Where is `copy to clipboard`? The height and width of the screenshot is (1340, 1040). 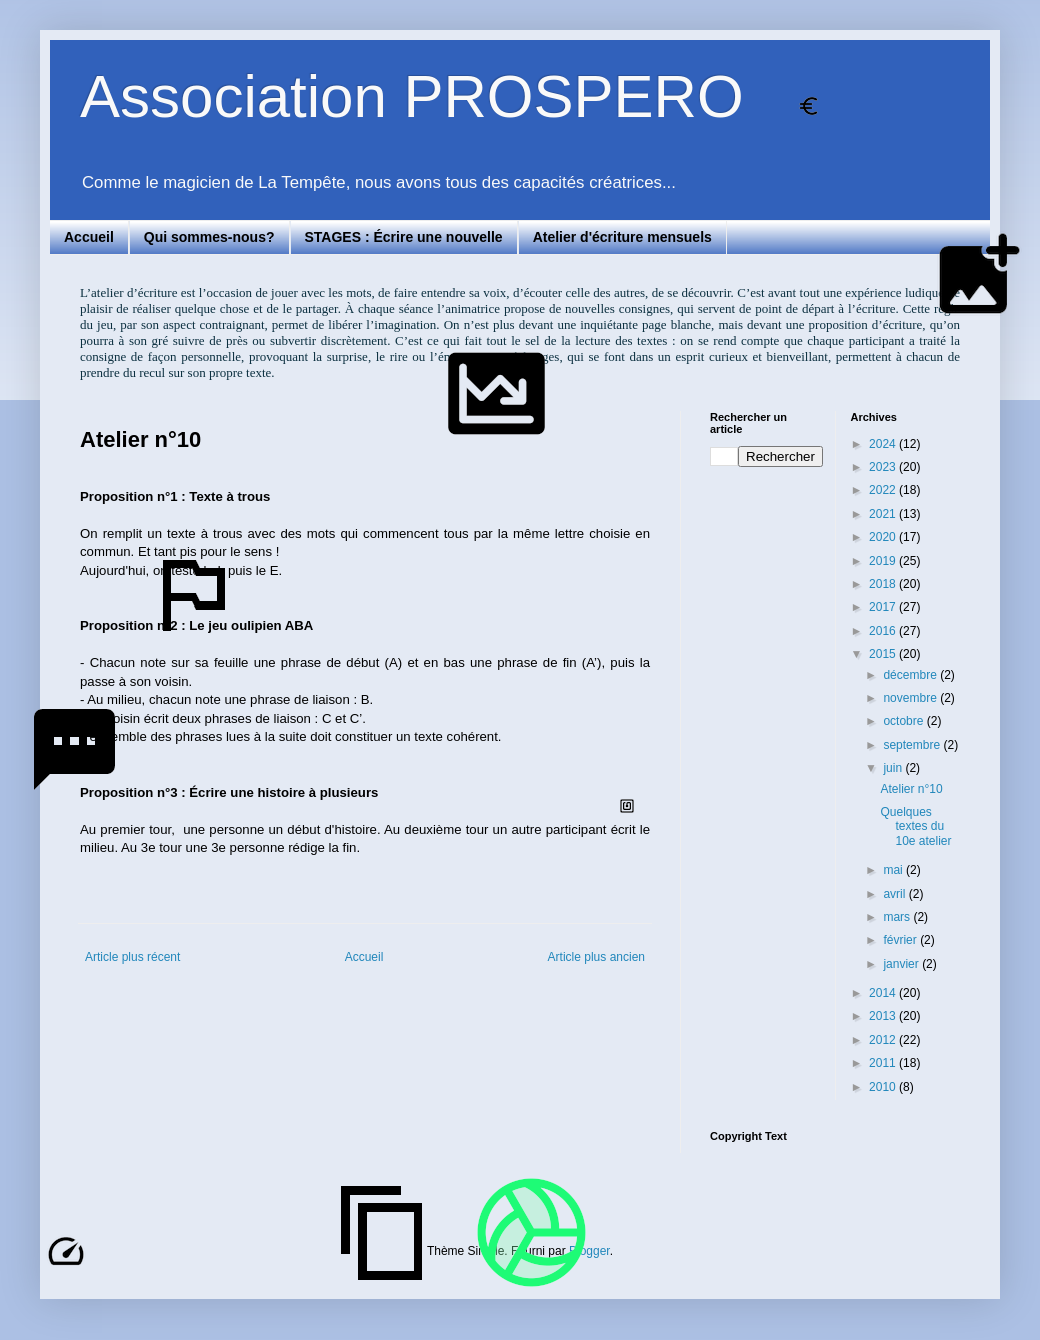 copy to clipboard is located at coordinates (384, 1233).